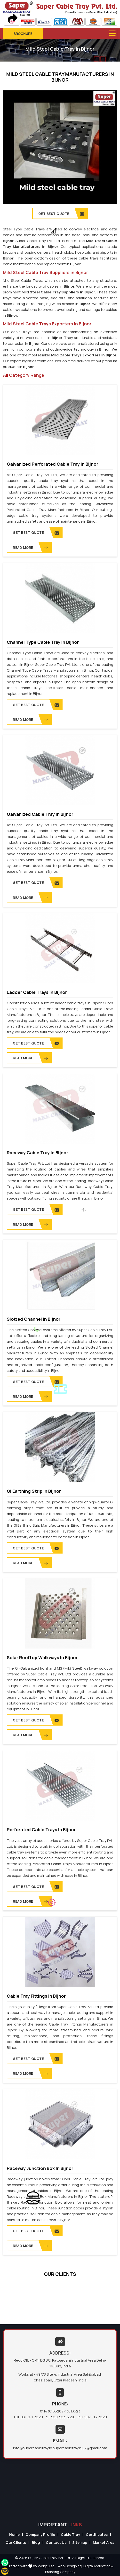  I want to click on center map on current location, so click(52, 1902).